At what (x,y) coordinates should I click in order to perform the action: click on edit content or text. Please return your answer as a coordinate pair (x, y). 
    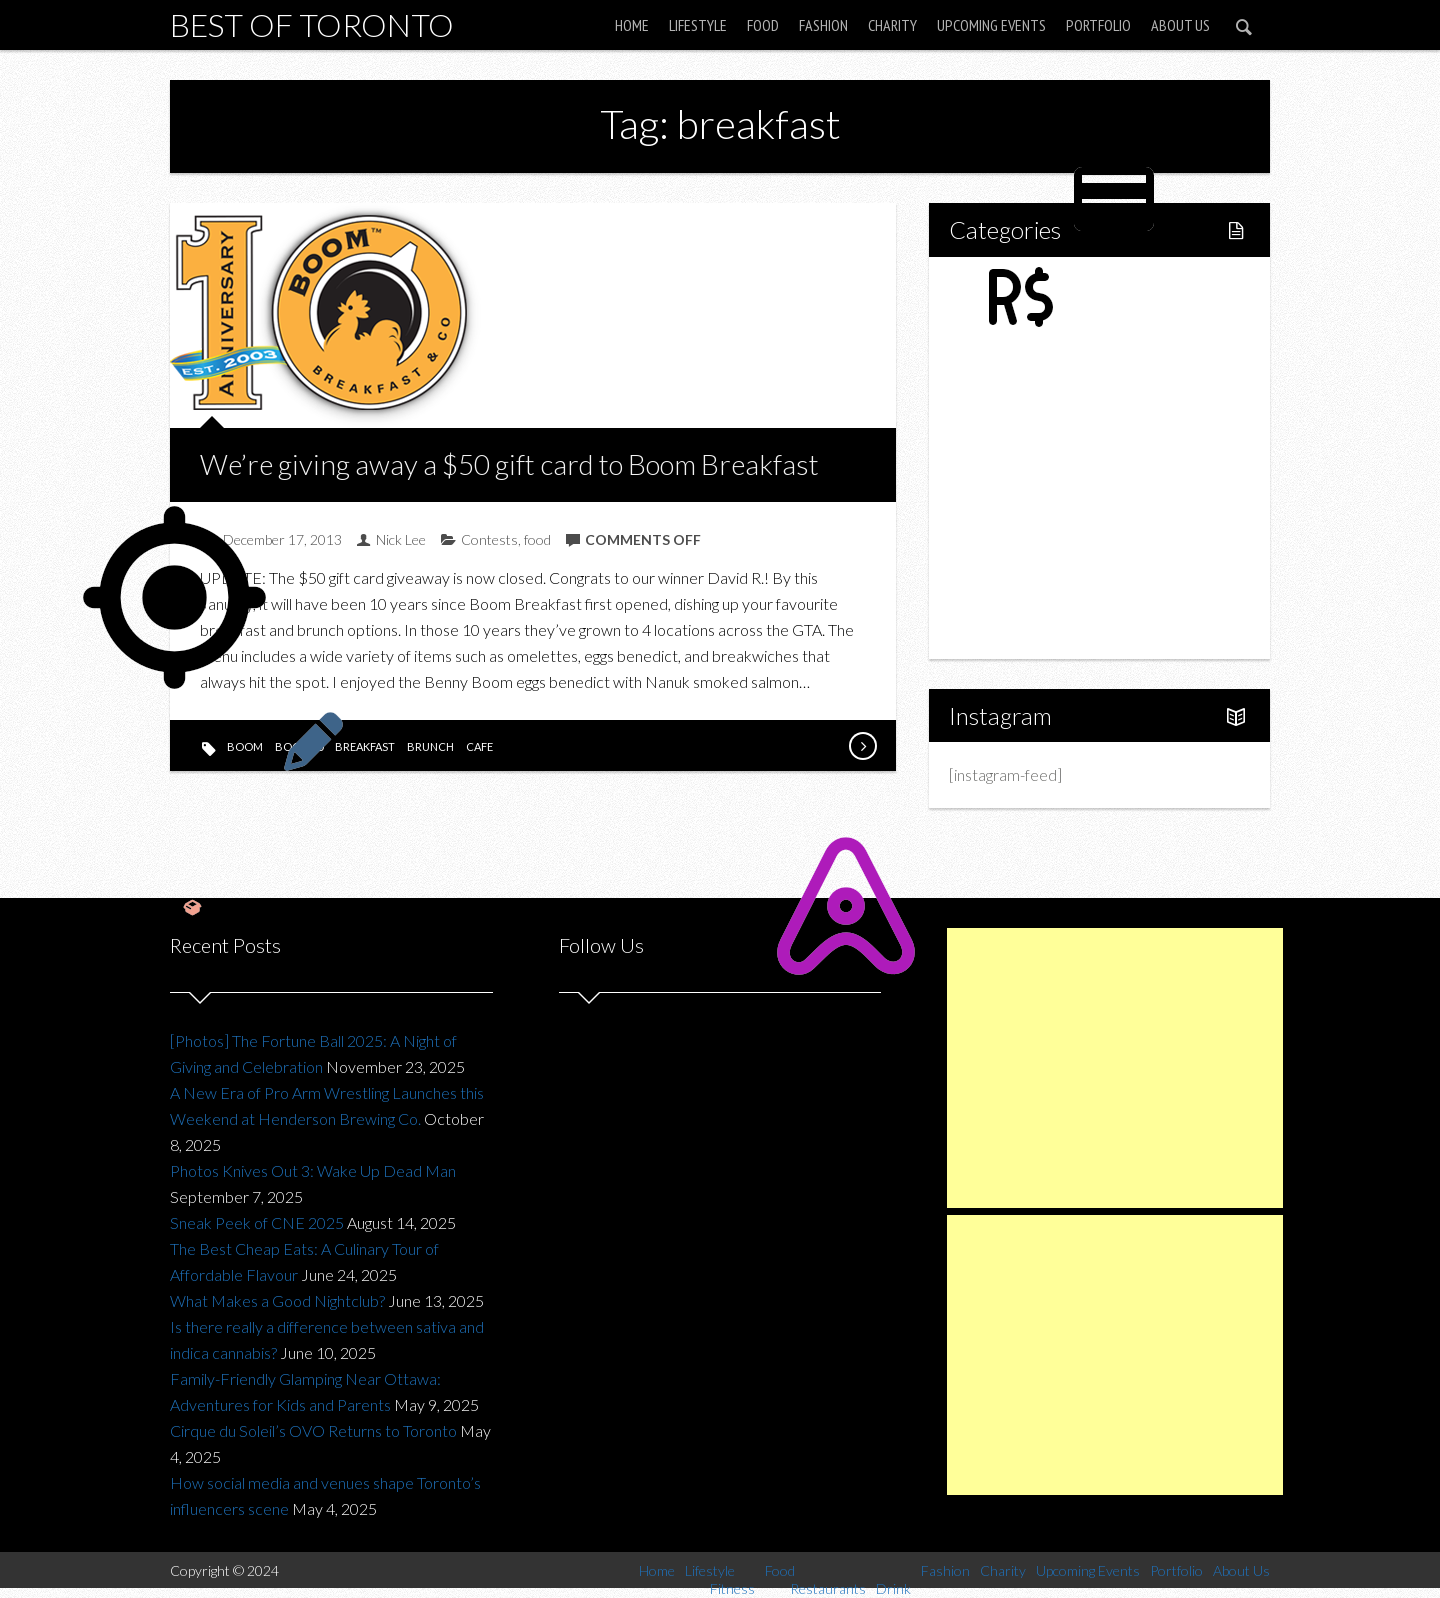
    Looking at the image, I should click on (313, 741).